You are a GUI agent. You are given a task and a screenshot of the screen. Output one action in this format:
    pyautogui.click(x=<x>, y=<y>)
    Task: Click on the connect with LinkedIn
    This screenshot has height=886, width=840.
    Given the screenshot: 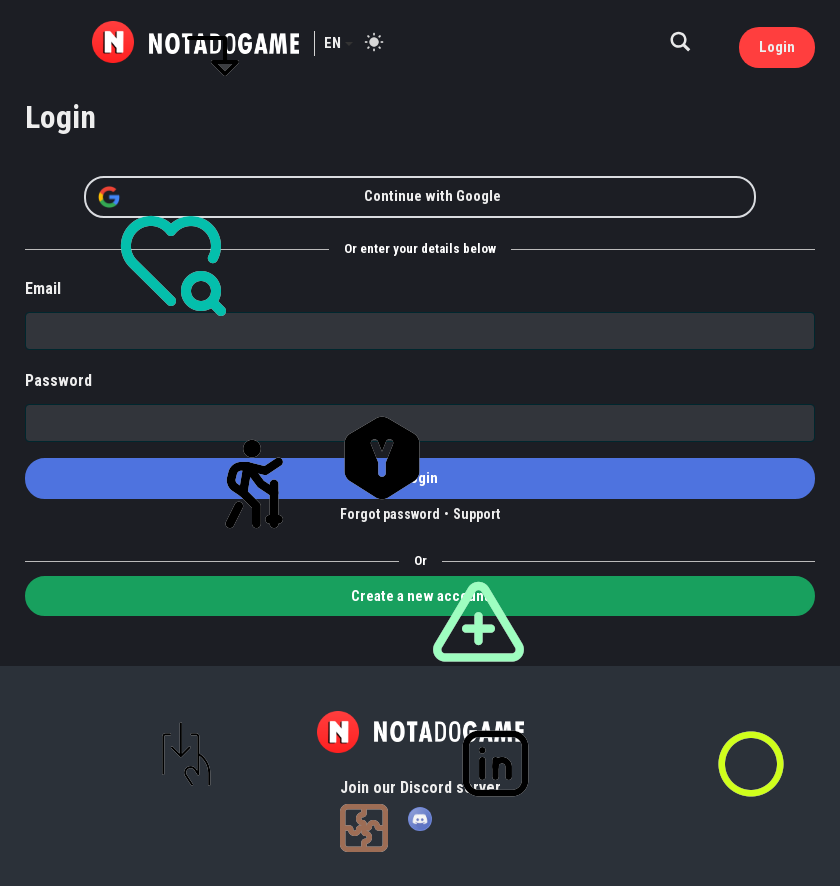 What is the action you would take?
    pyautogui.click(x=495, y=763)
    